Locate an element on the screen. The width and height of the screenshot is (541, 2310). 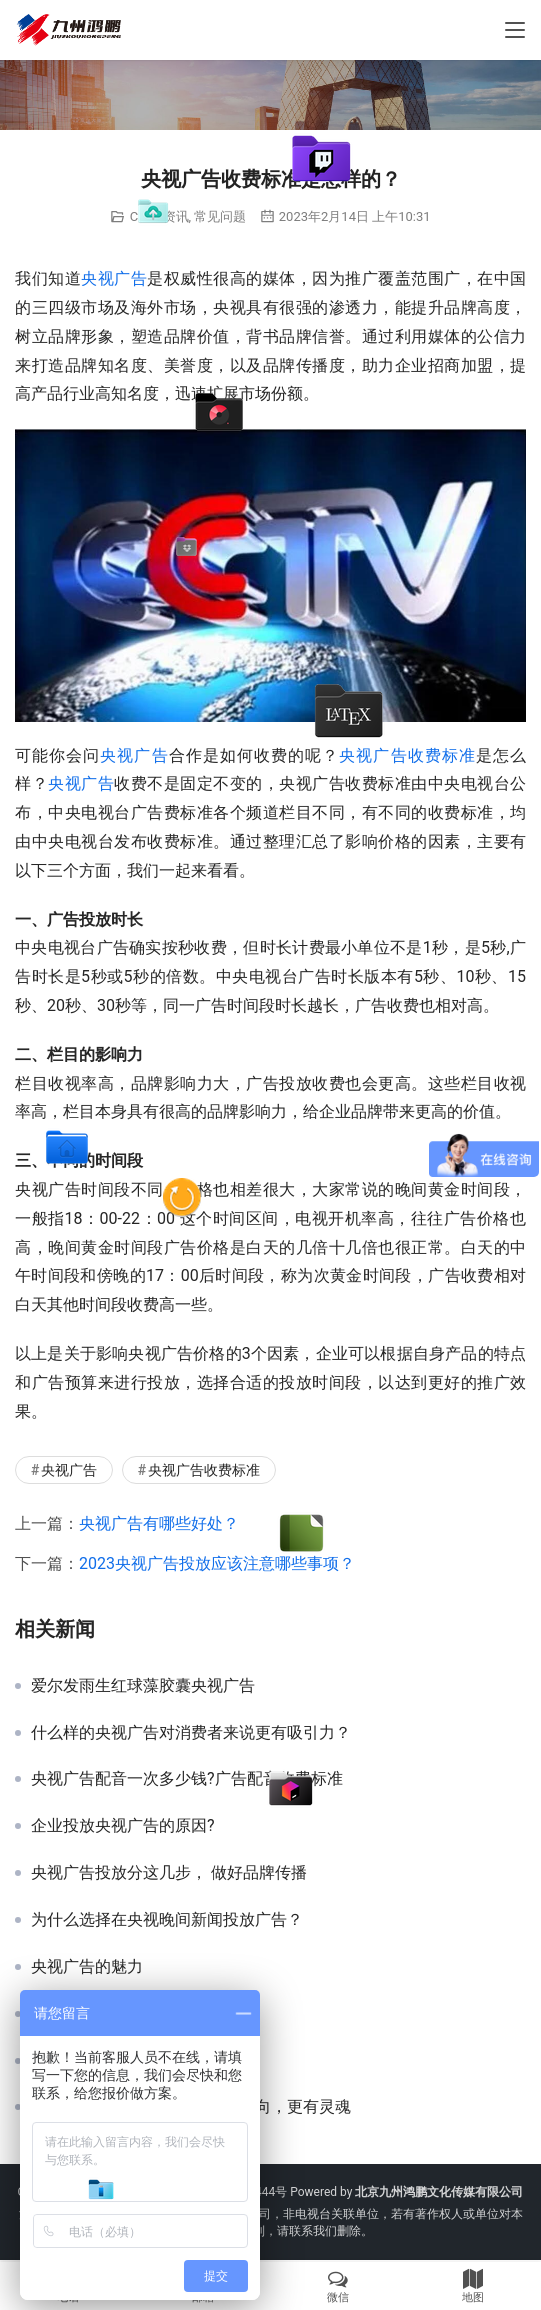
open folder containing JetBrains Toolbox projects is located at coordinates (290, 1789).